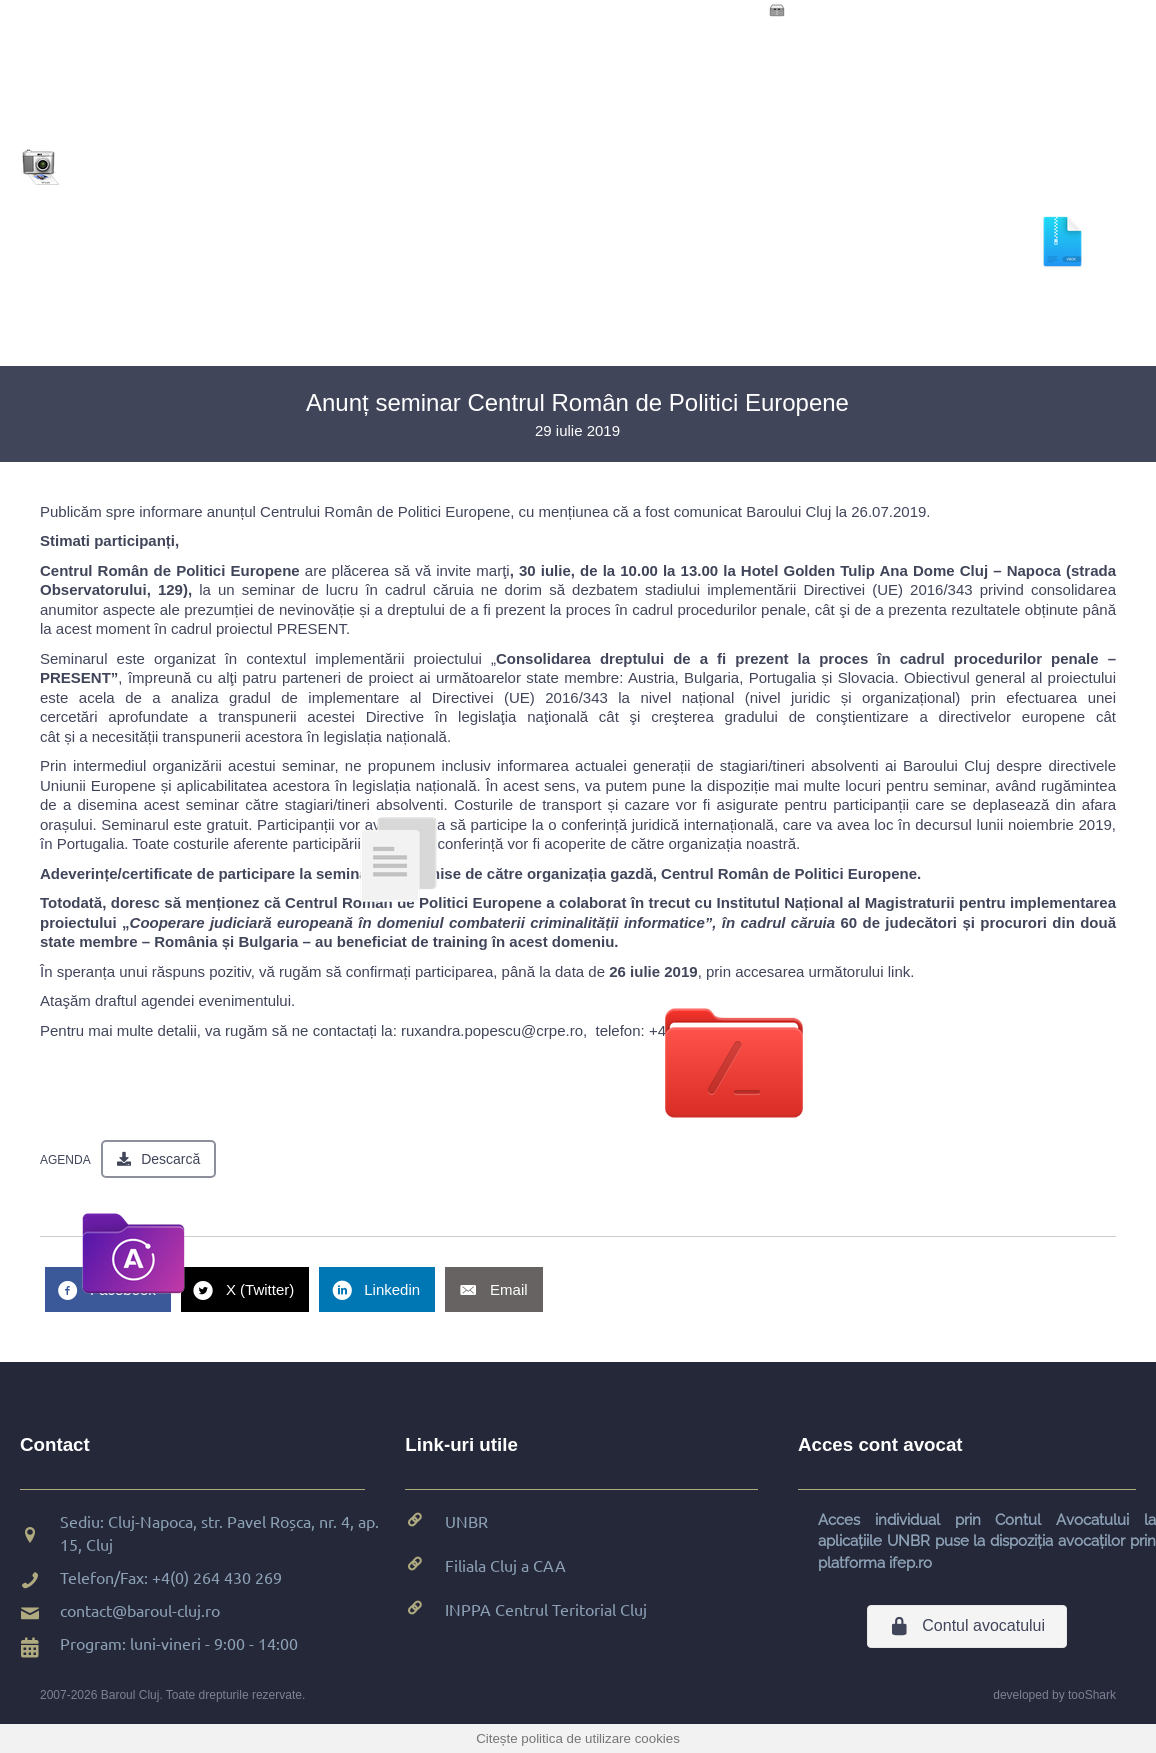  What do you see at coordinates (398, 859) in the screenshot?
I see `indicates a folder contains documents` at bounding box center [398, 859].